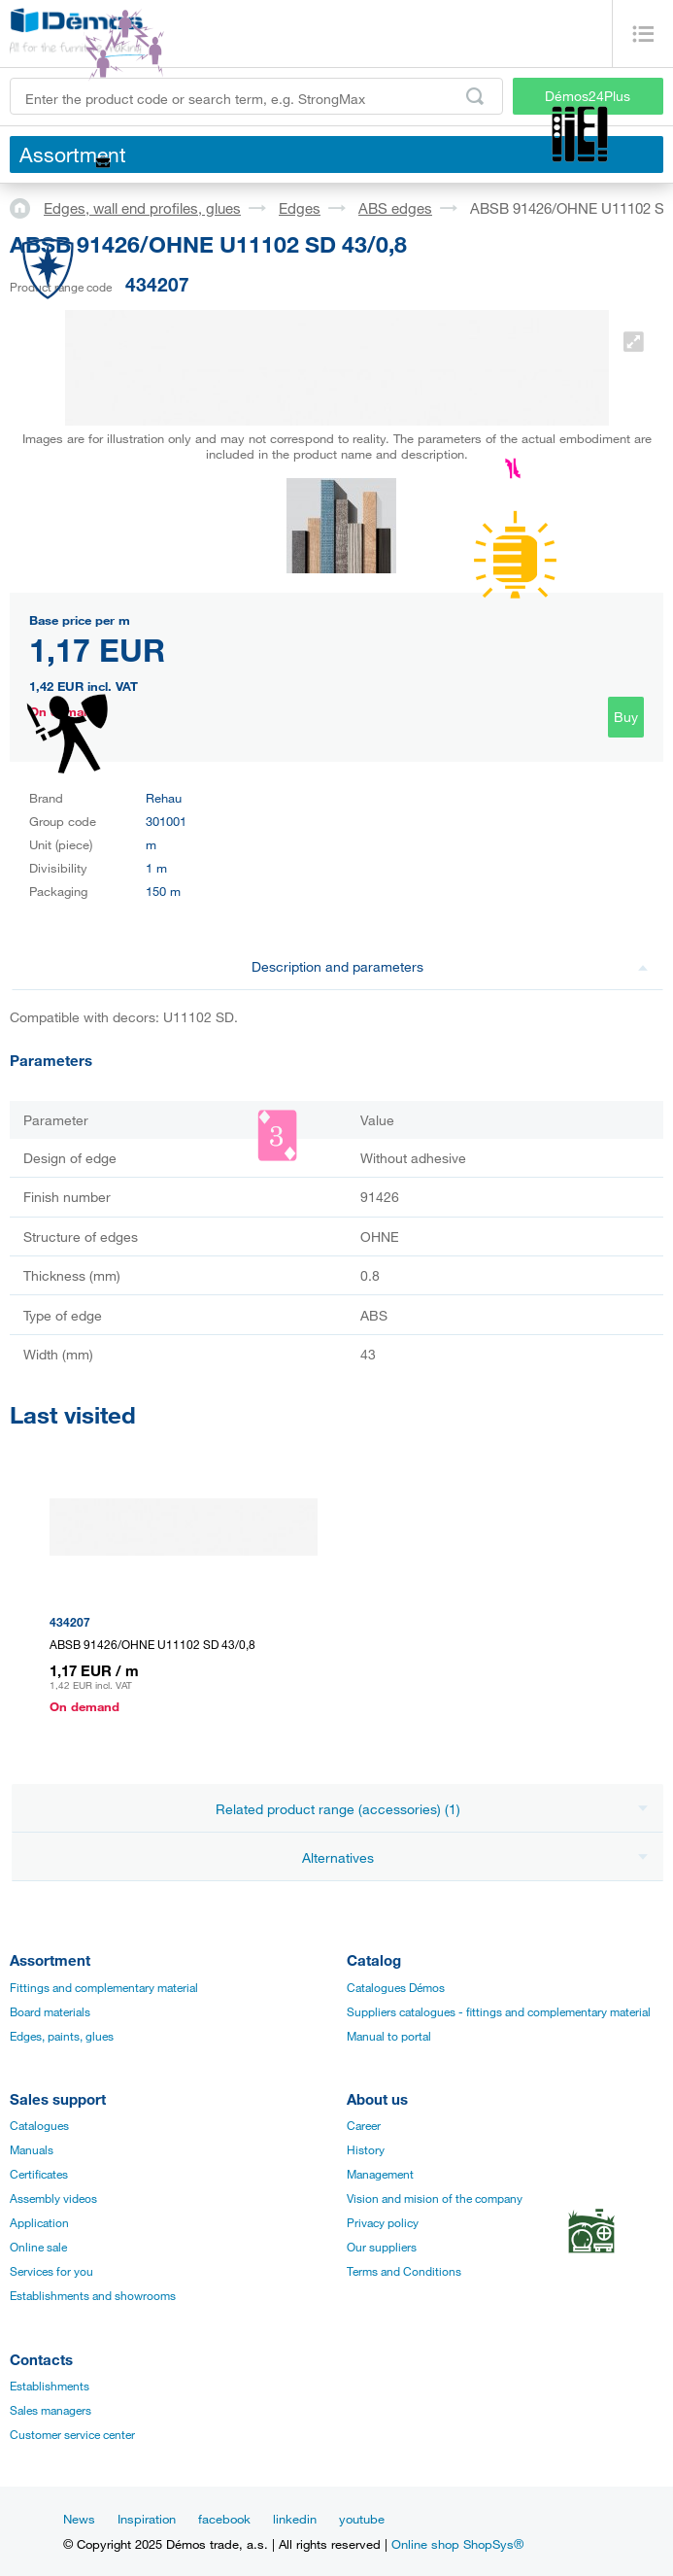  I want to click on challenge another player to a duel, so click(513, 468).